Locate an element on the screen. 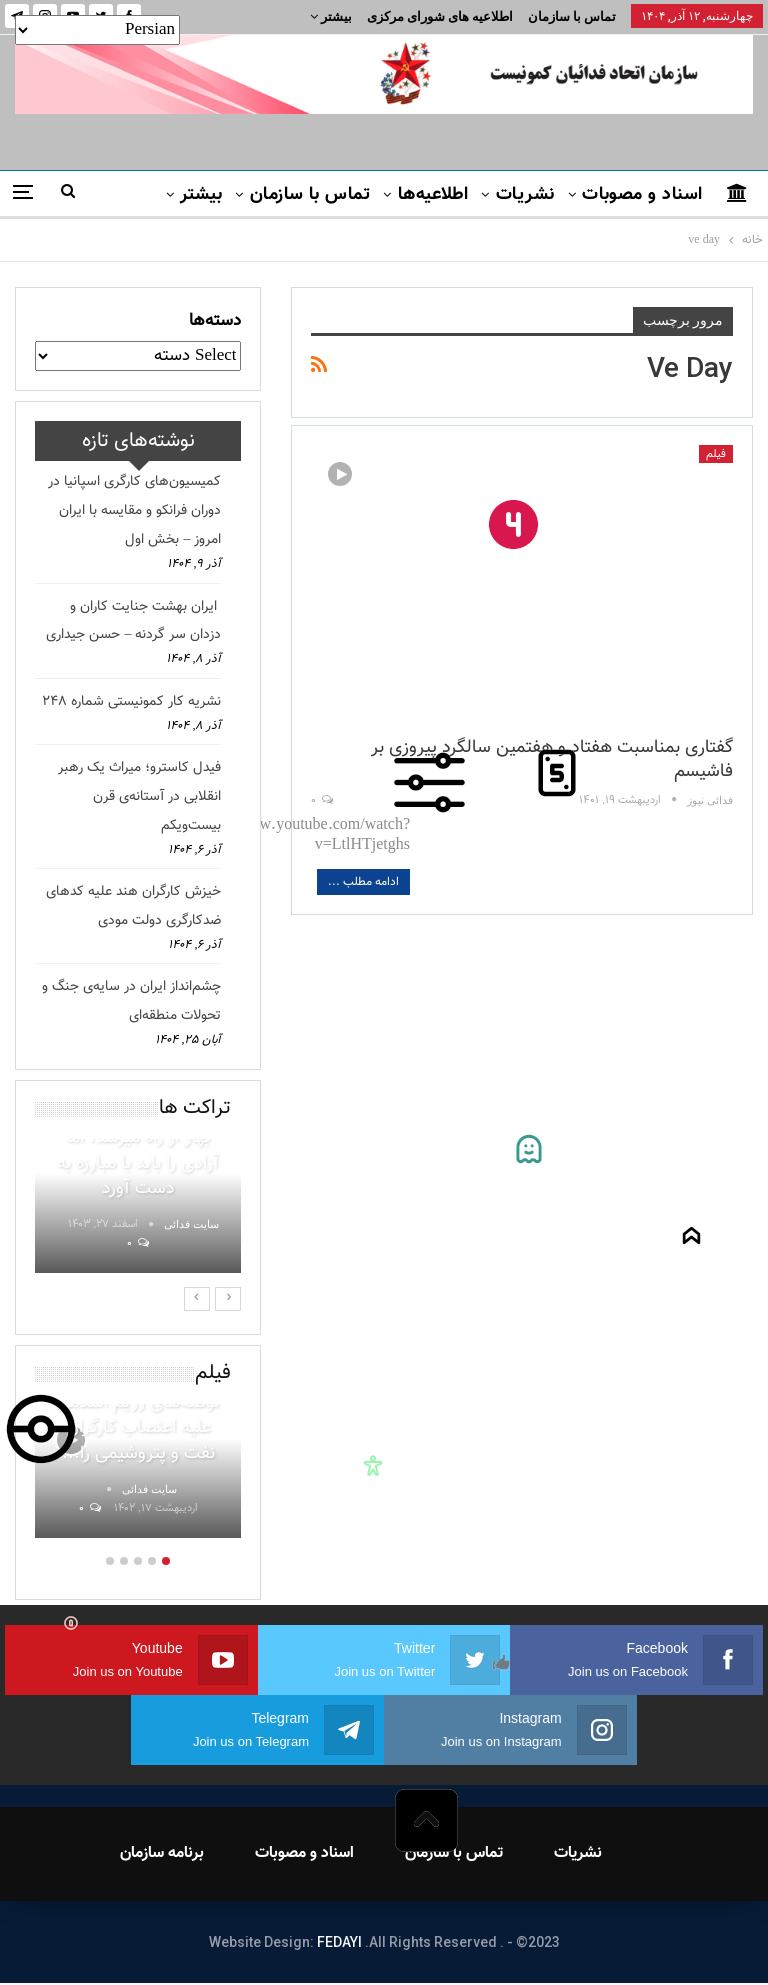 The width and height of the screenshot is (768, 1985). move item up in a list is located at coordinates (691, 1235).